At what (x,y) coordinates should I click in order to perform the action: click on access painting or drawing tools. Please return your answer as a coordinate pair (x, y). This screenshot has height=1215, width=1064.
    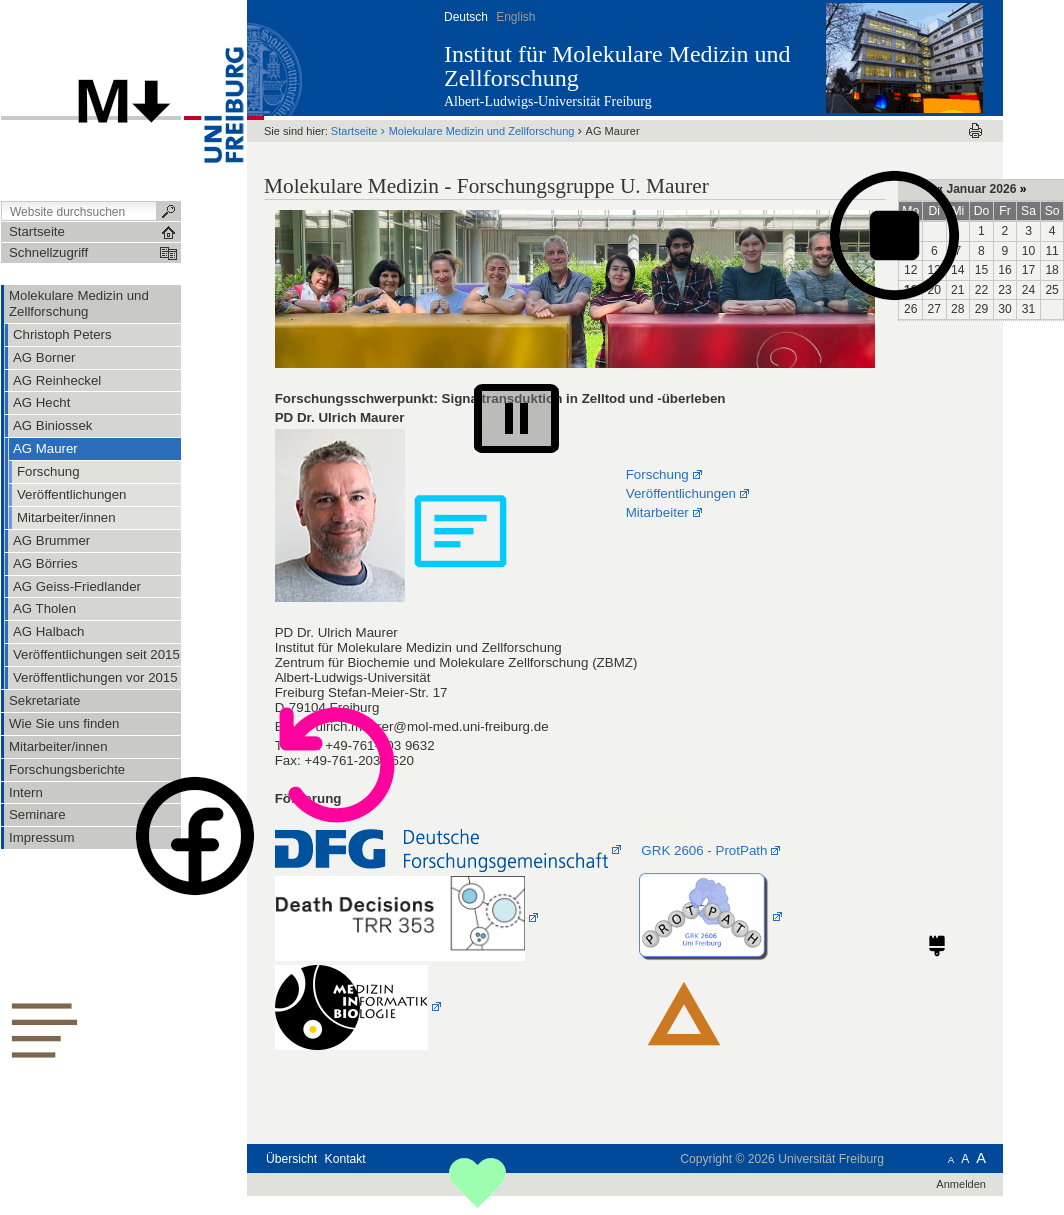
    Looking at the image, I should click on (937, 946).